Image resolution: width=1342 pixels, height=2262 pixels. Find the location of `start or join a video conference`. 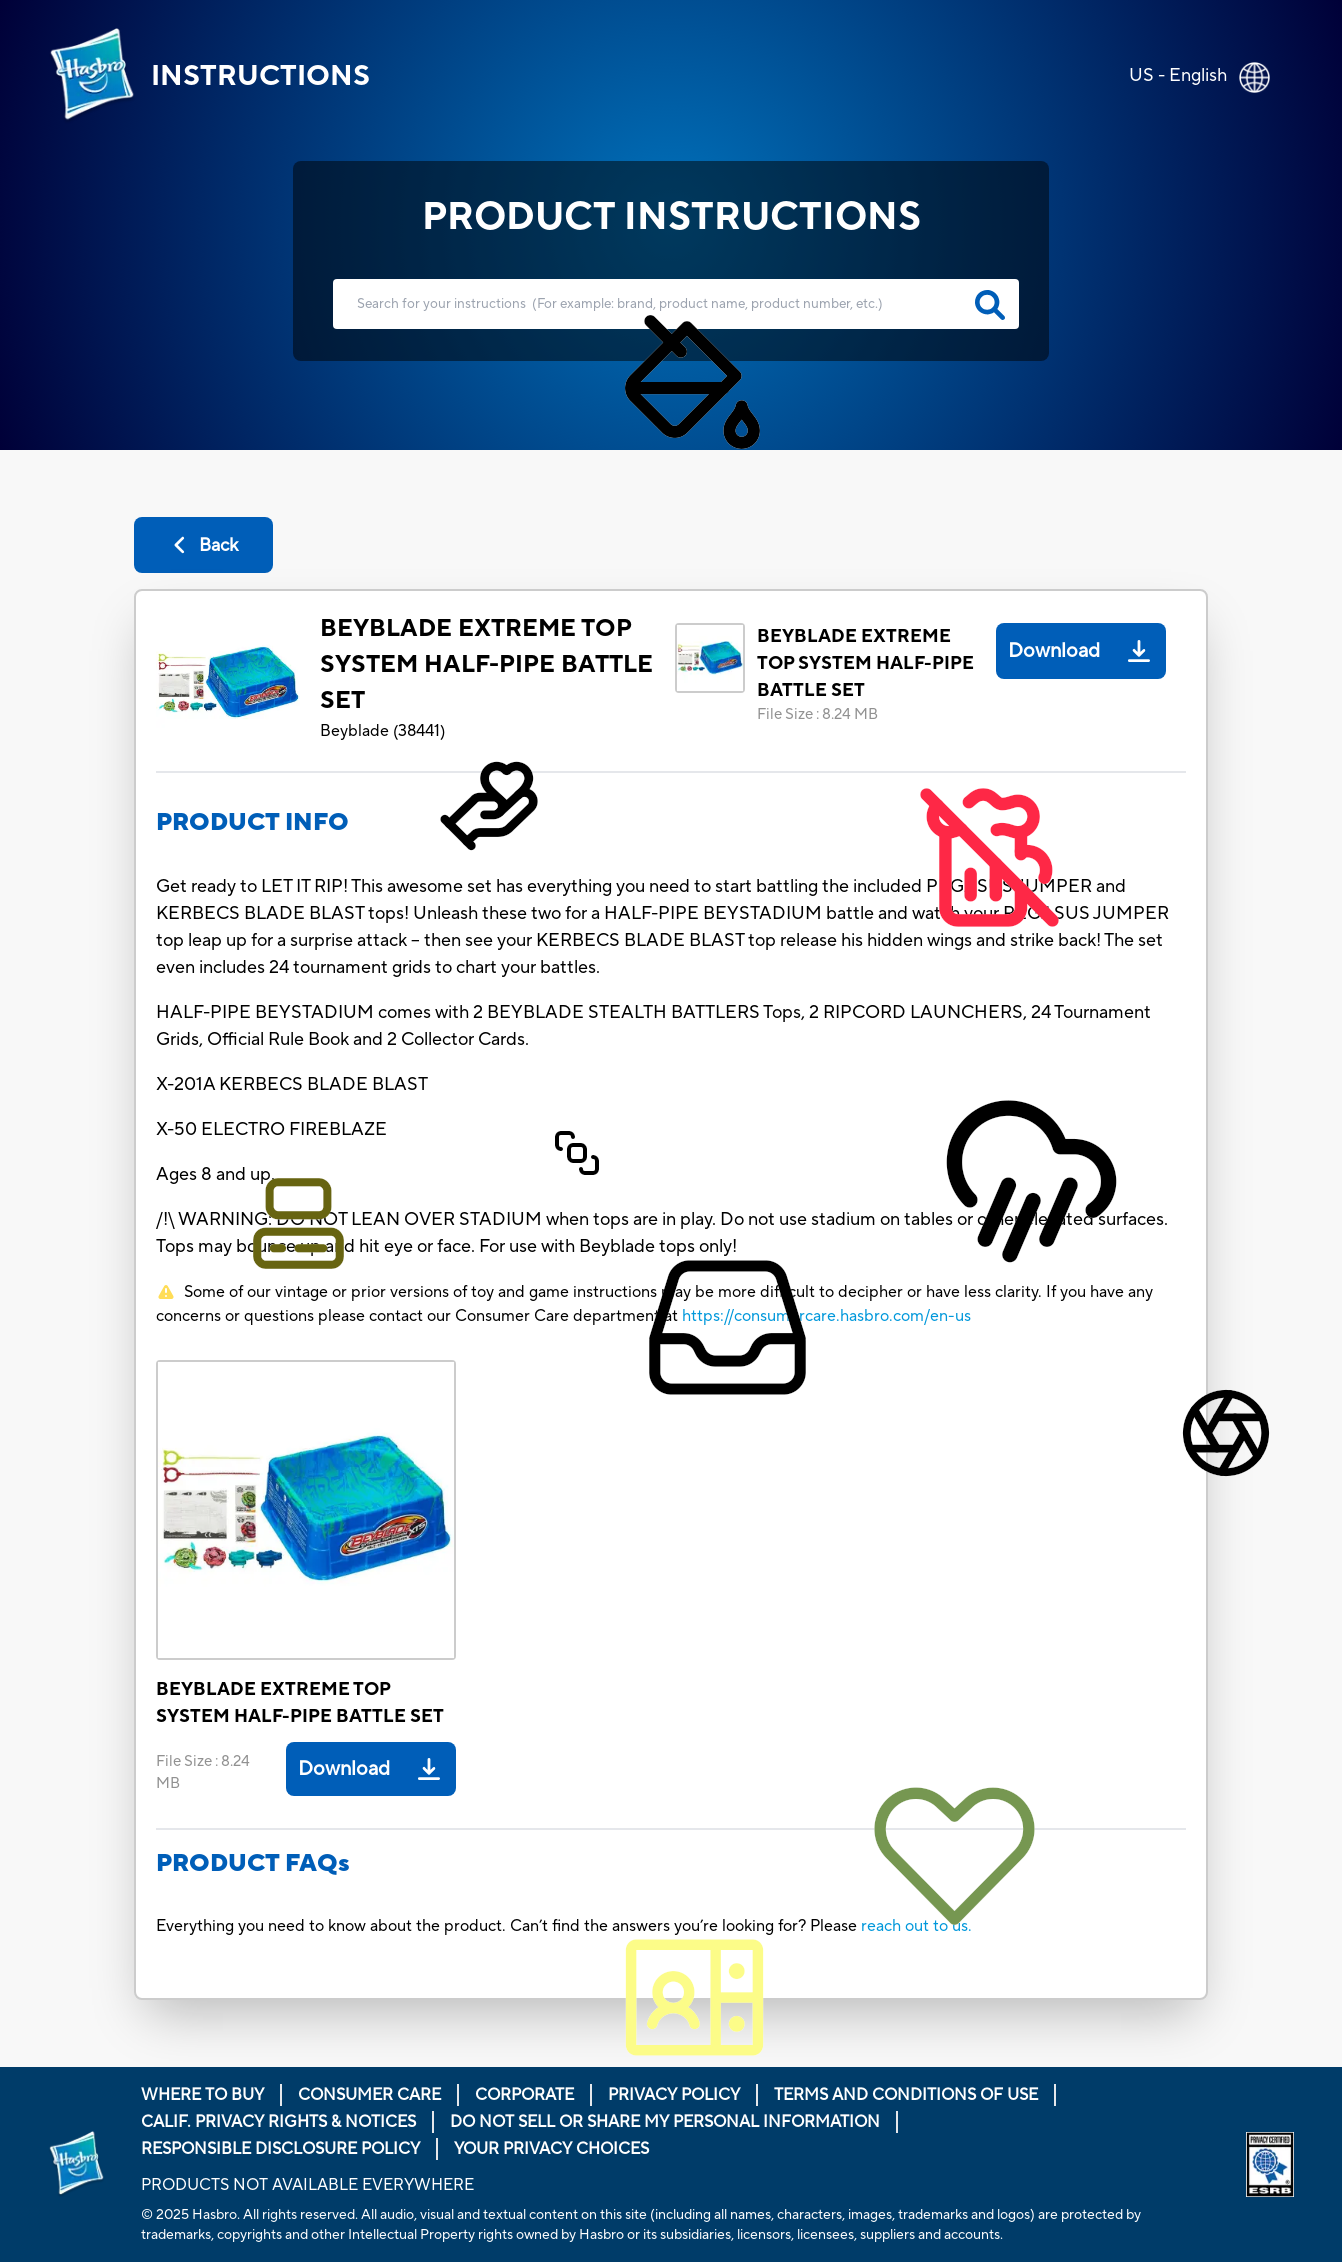

start or join a video conference is located at coordinates (694, 1997).